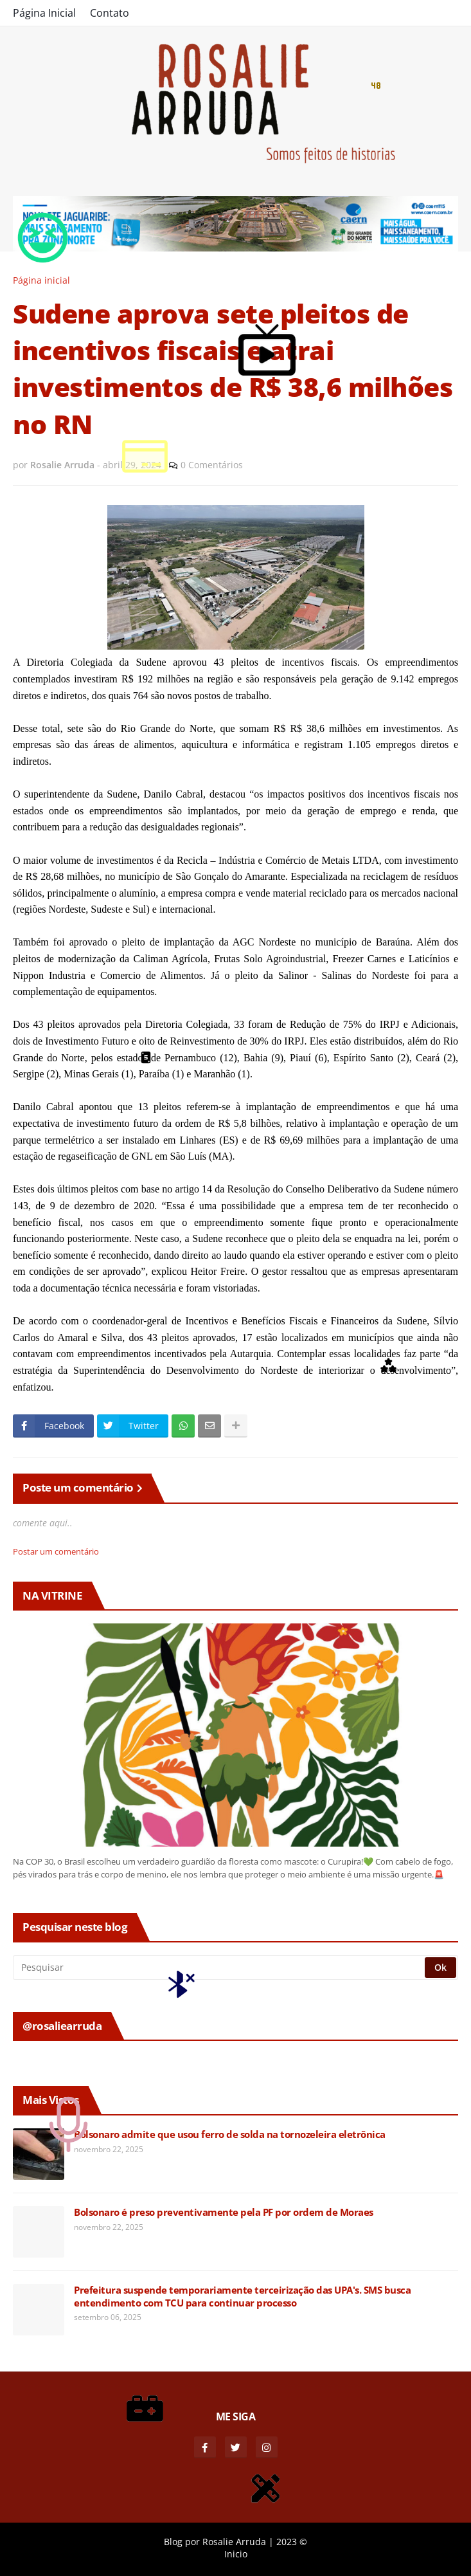  What do you see at coordinates (376, 86) in the screenshot?
I see `indicates item number 48 in a list or sequence` at bounding box center [376, 86].